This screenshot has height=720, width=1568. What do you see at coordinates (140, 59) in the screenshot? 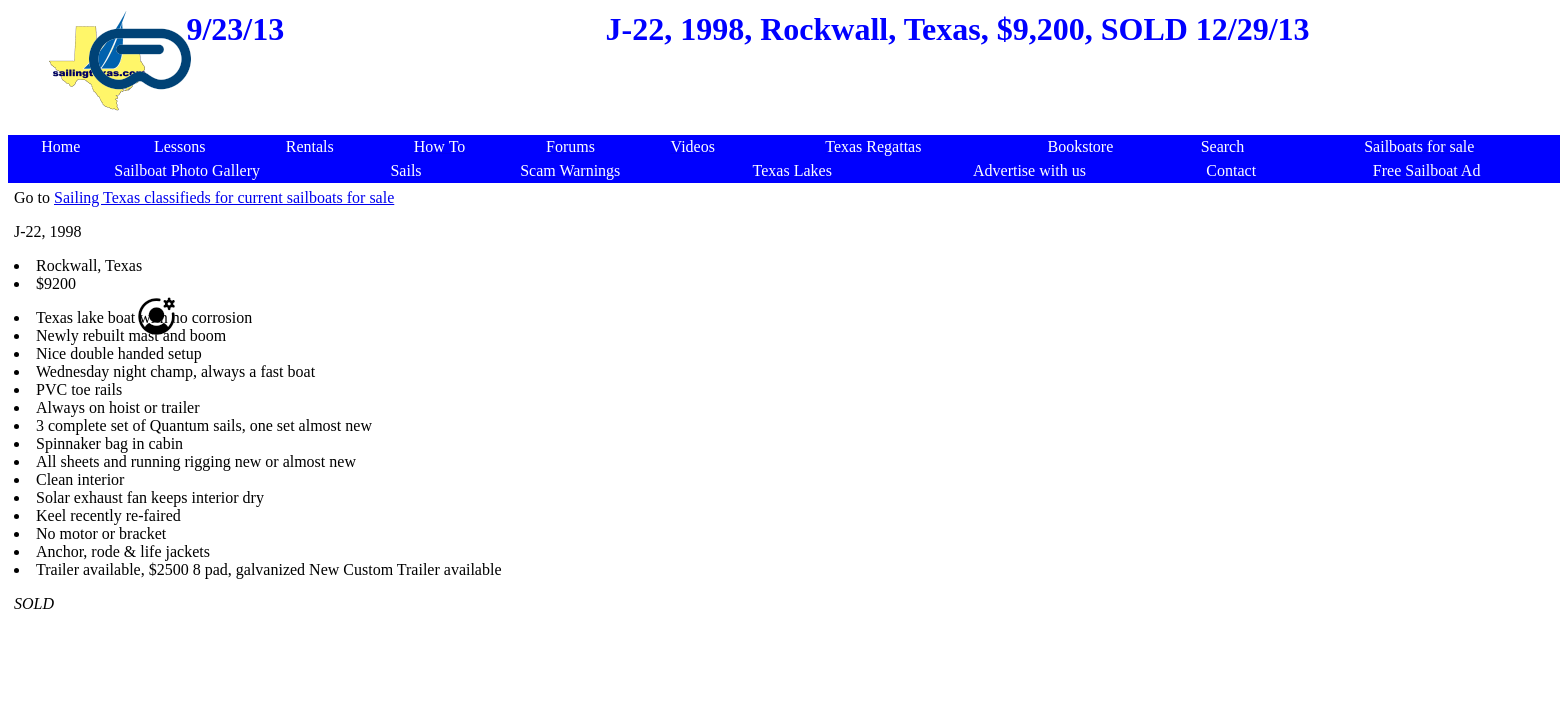
I see `access virtual reality or immersive mode` at bounding box center [140, 59].